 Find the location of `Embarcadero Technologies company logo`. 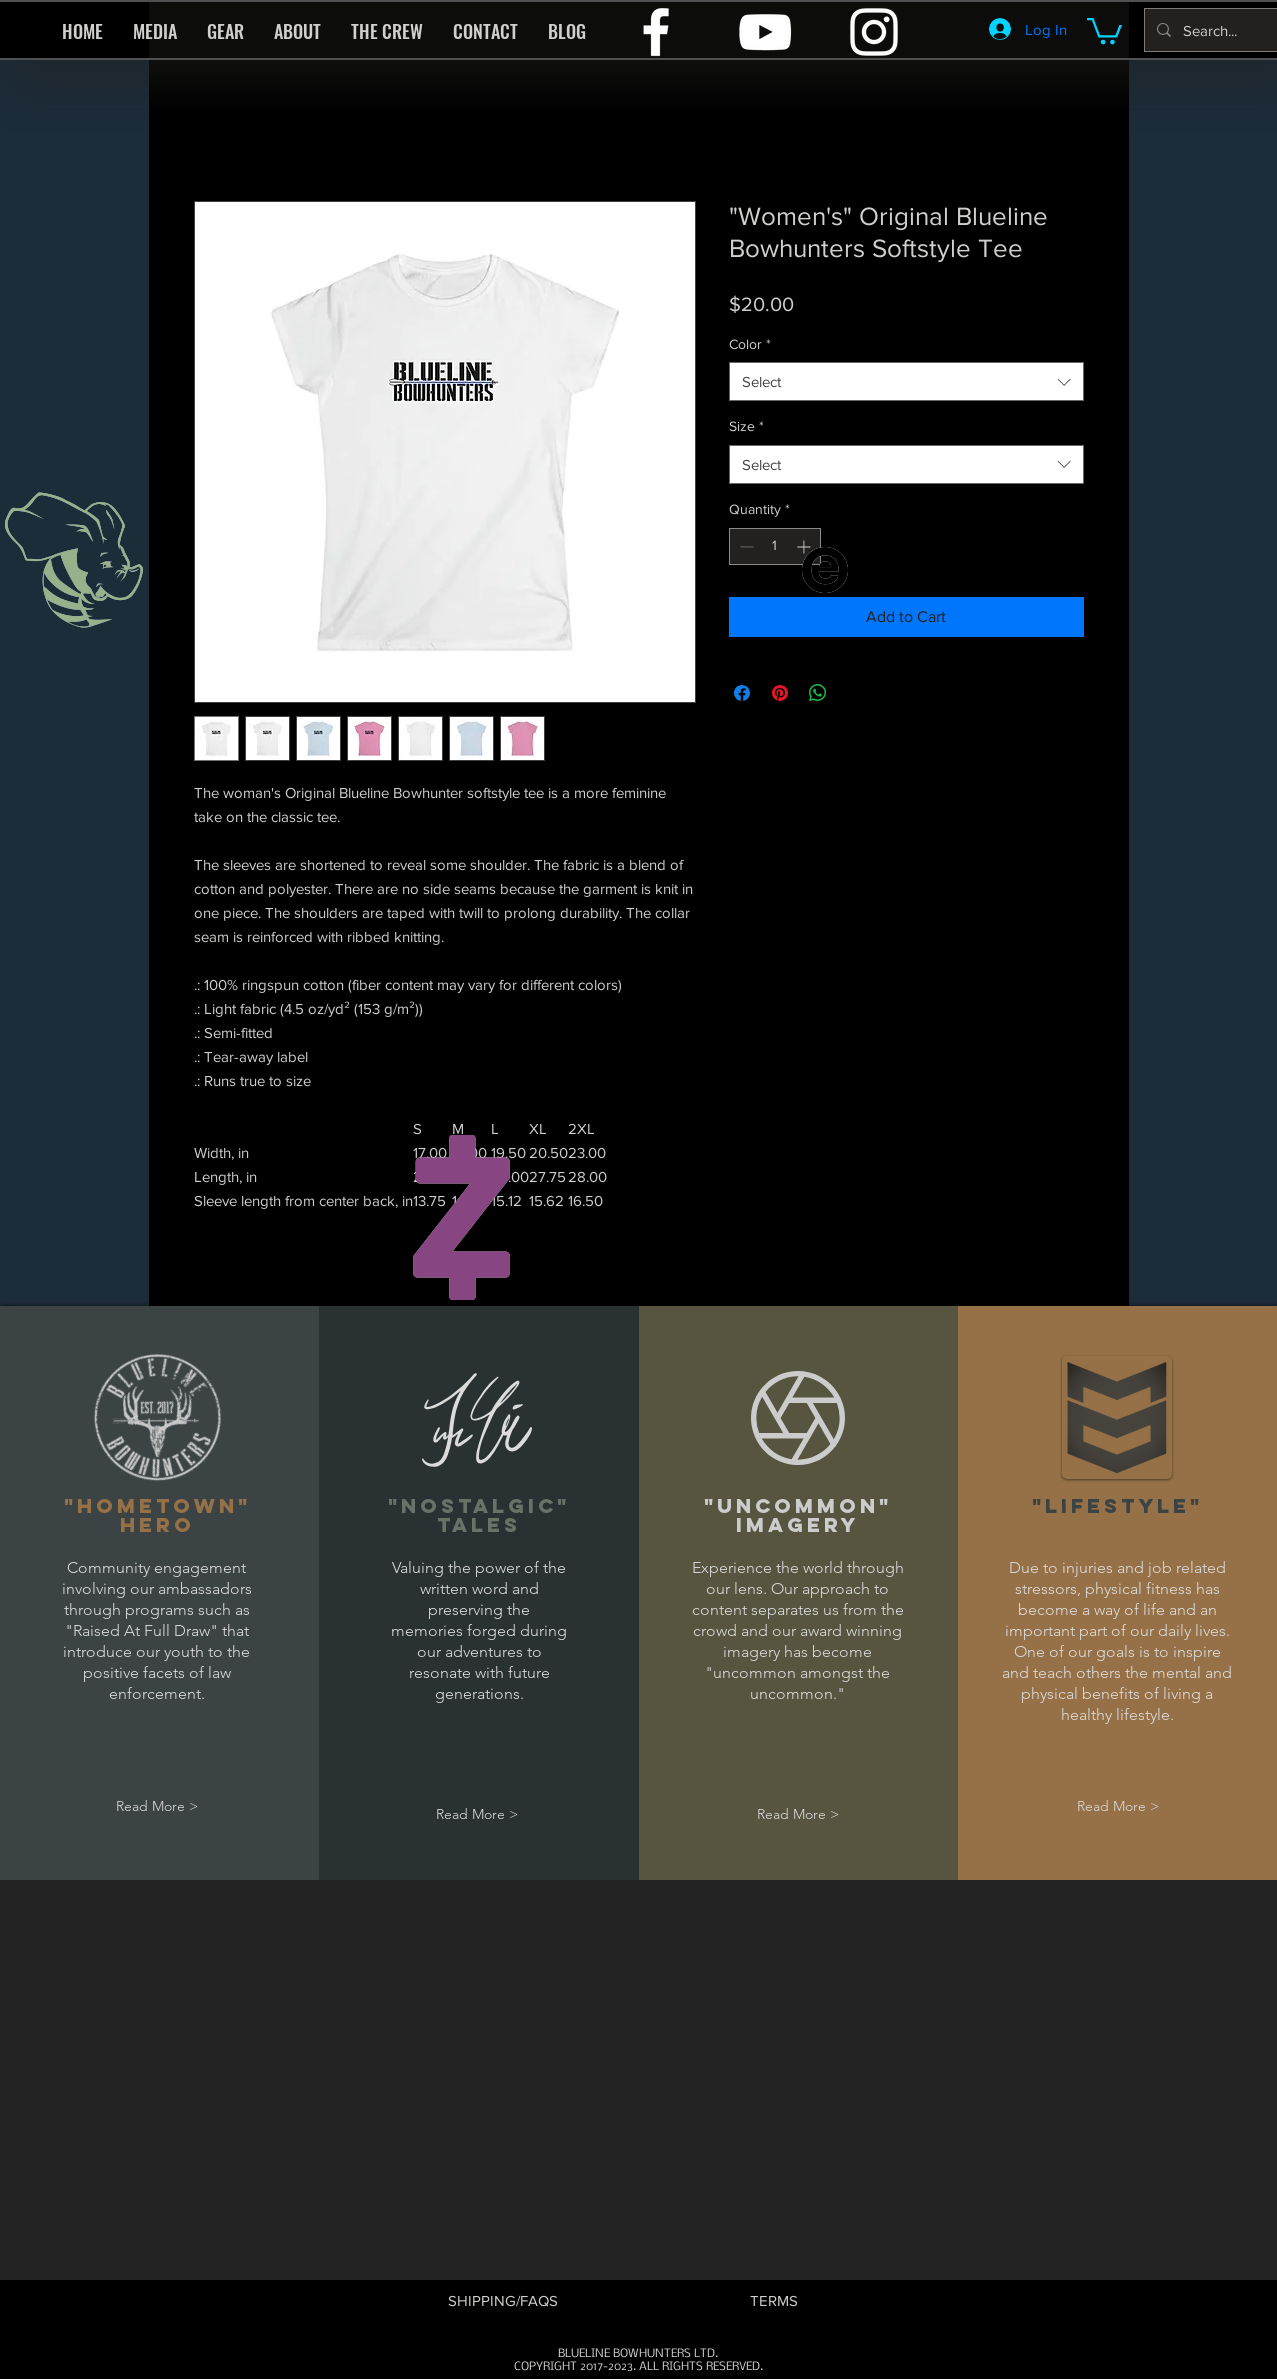

Embarcadero Technologies company logo is located at coordinates (825, 570).